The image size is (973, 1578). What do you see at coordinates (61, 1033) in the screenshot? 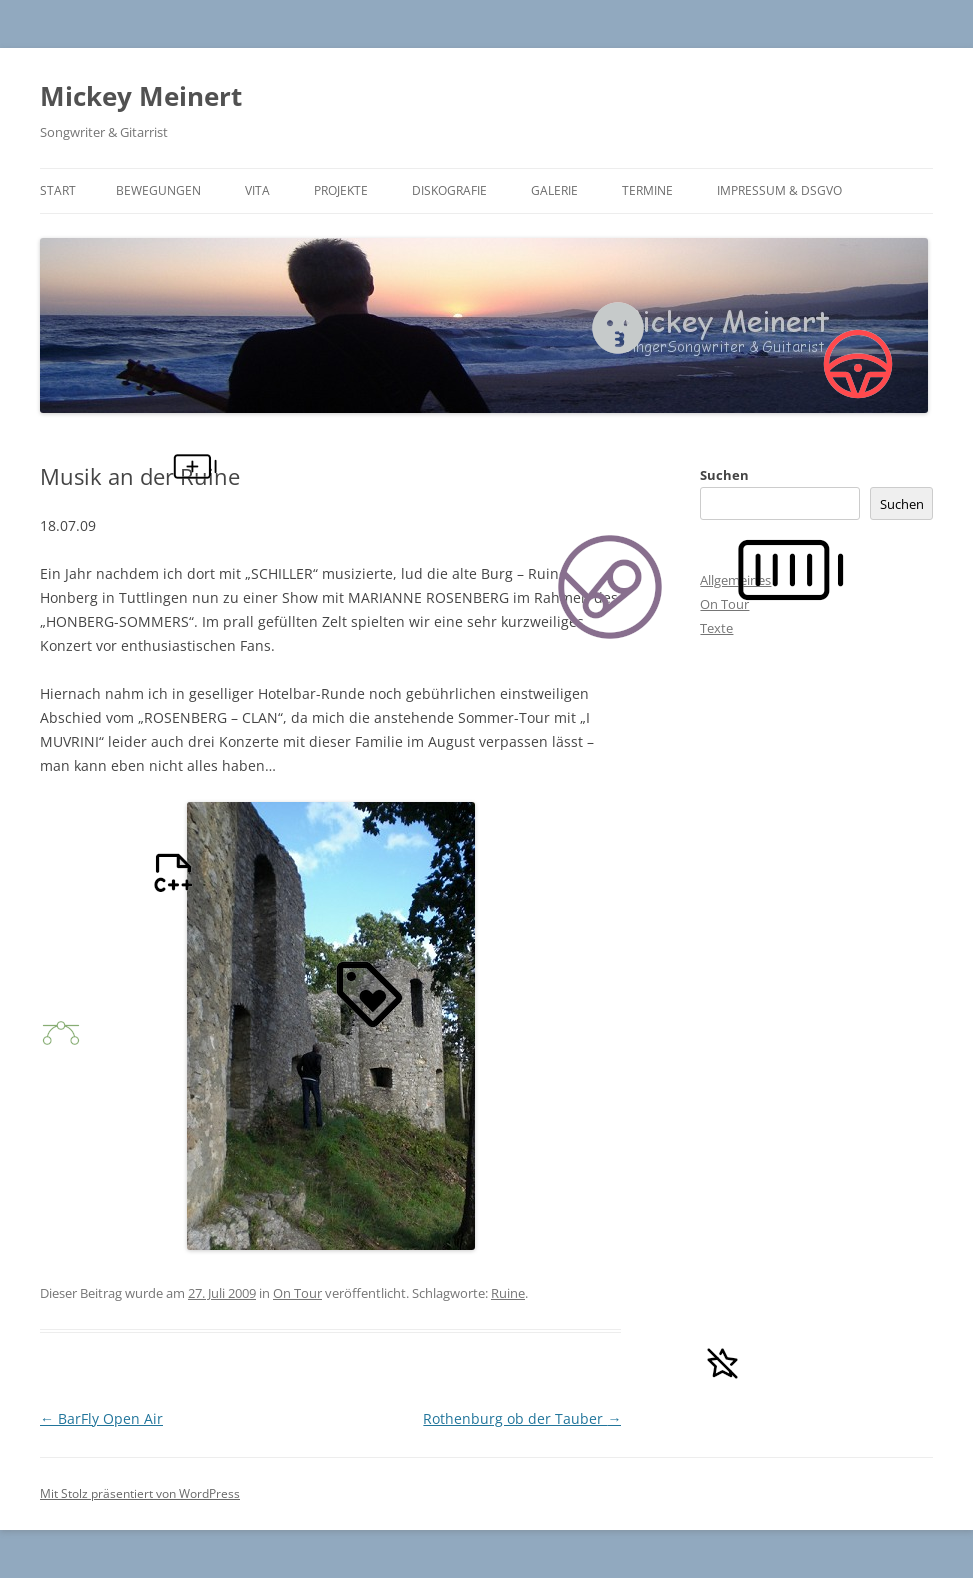
I see `edit vector path or bezier curve` at bounding box center [61, 1033].